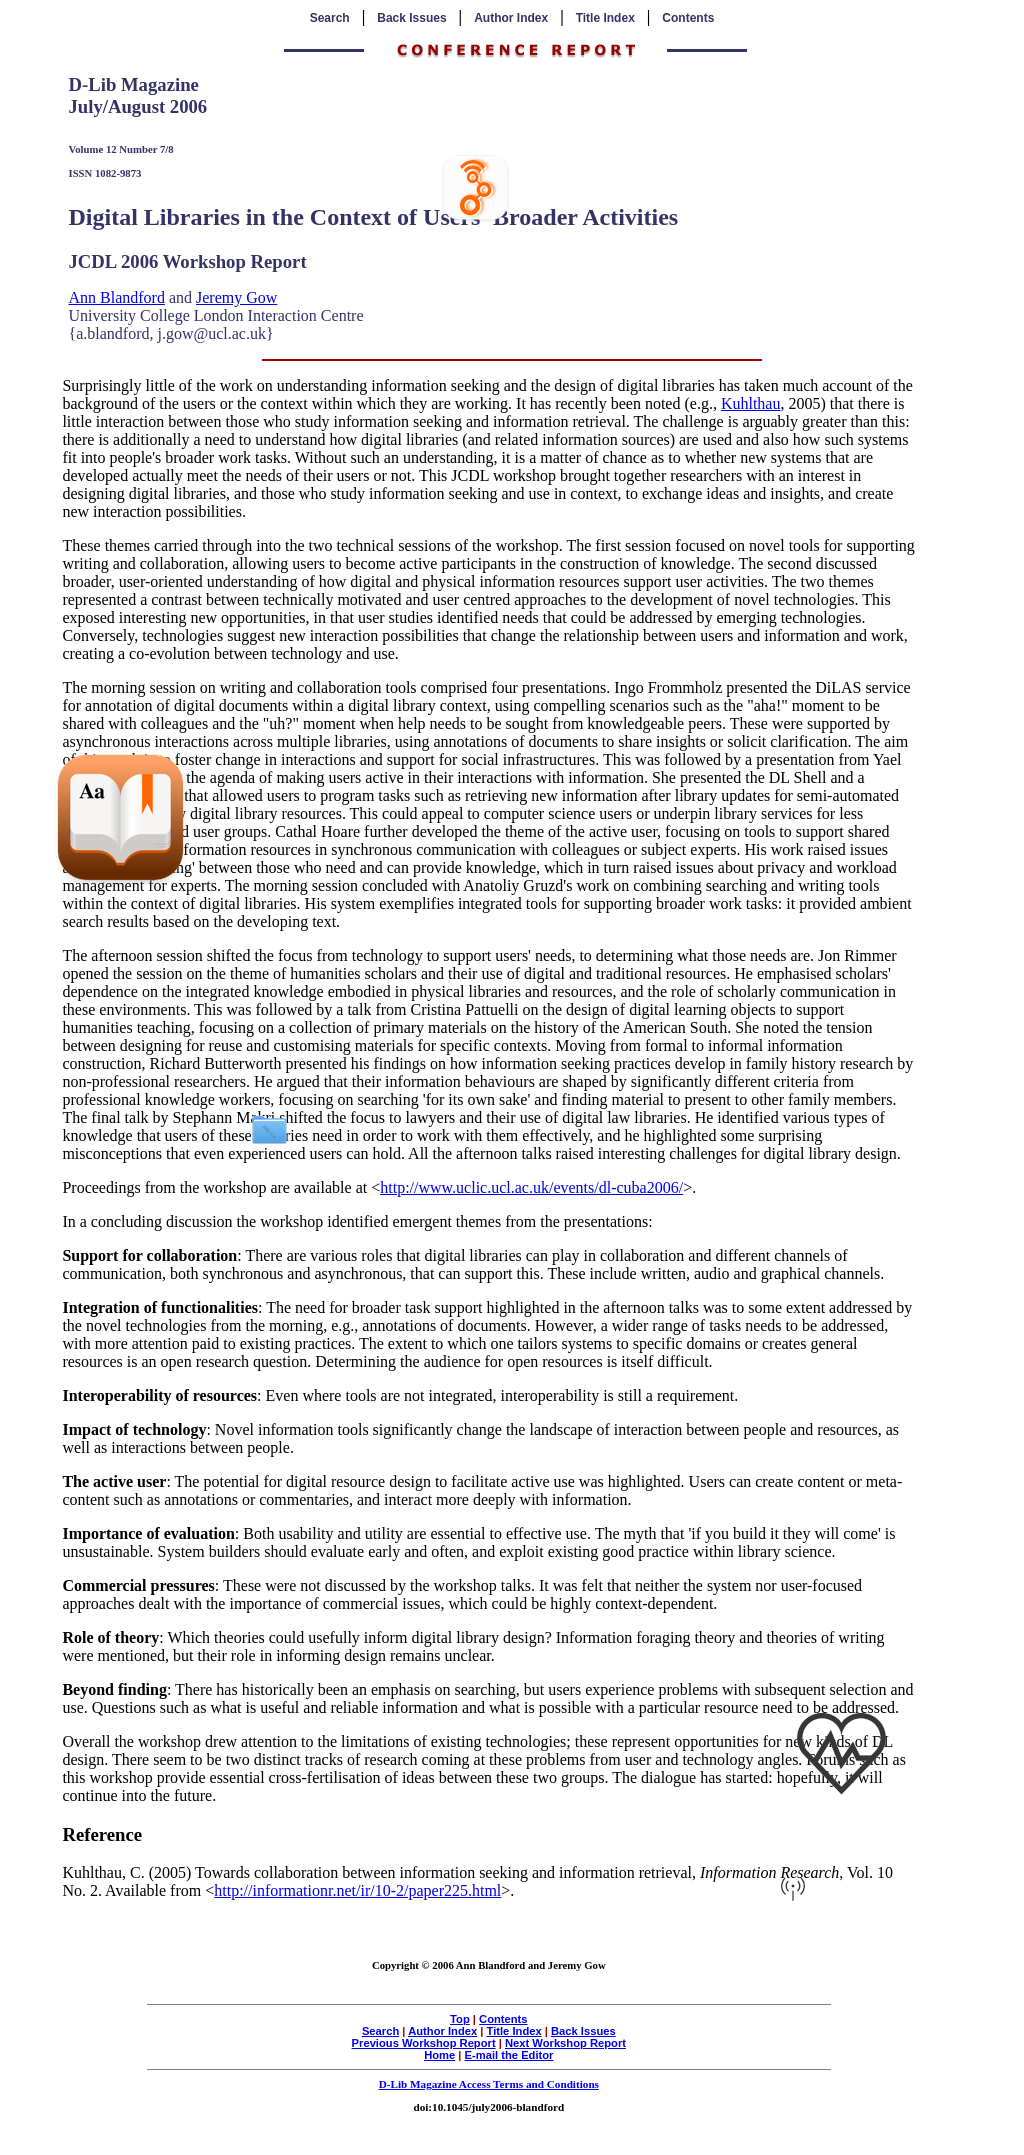  What do you see at coordinates (475, 188) in the screenshot?
I see `open GNU Radio signal processing application` at bounding box center [475, 188].